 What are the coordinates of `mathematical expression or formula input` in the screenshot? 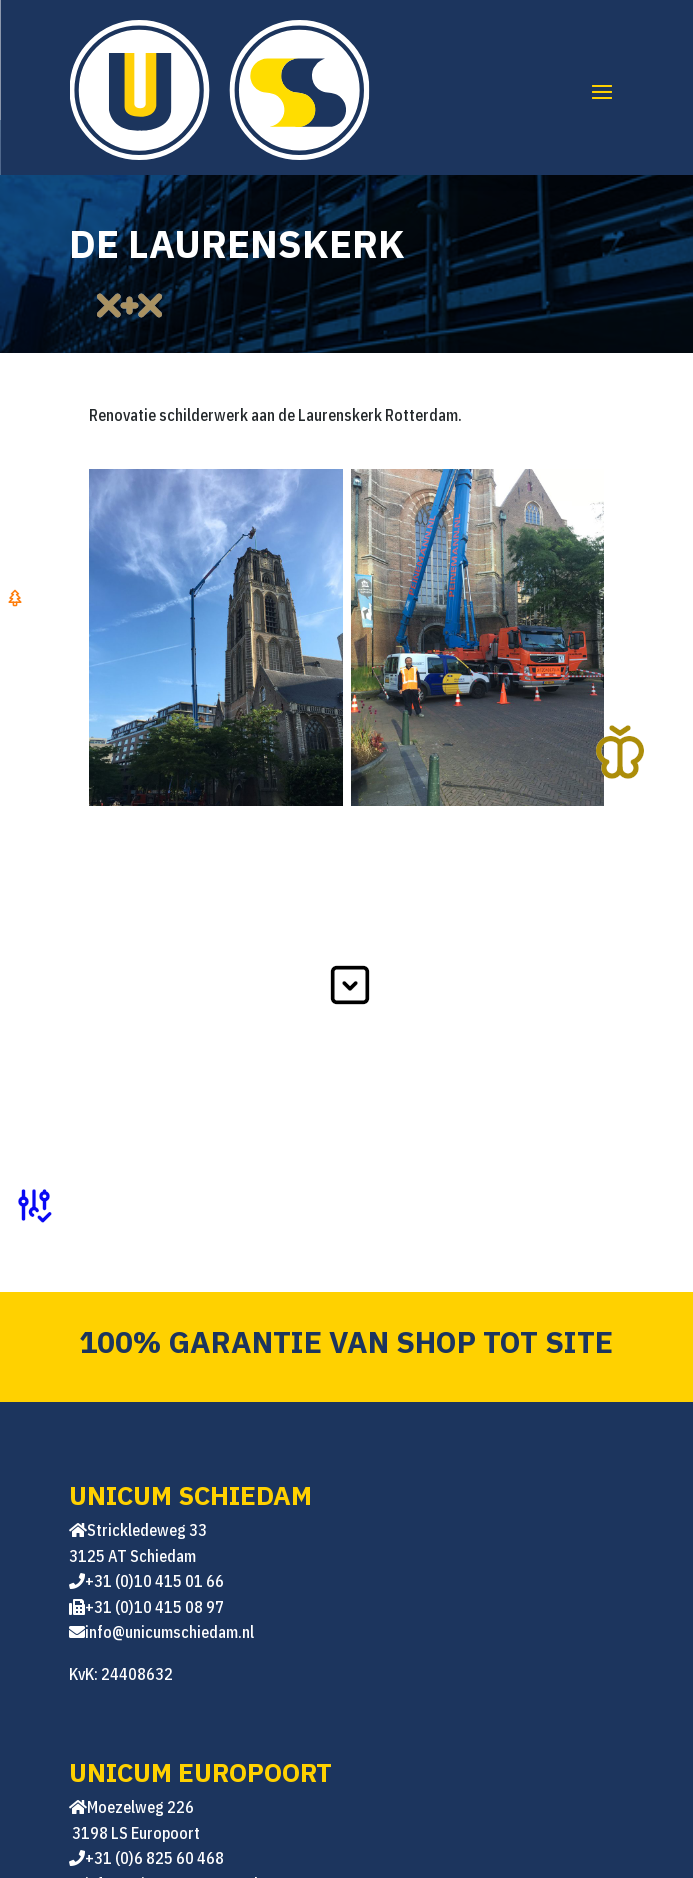 It's located at (129, 305).